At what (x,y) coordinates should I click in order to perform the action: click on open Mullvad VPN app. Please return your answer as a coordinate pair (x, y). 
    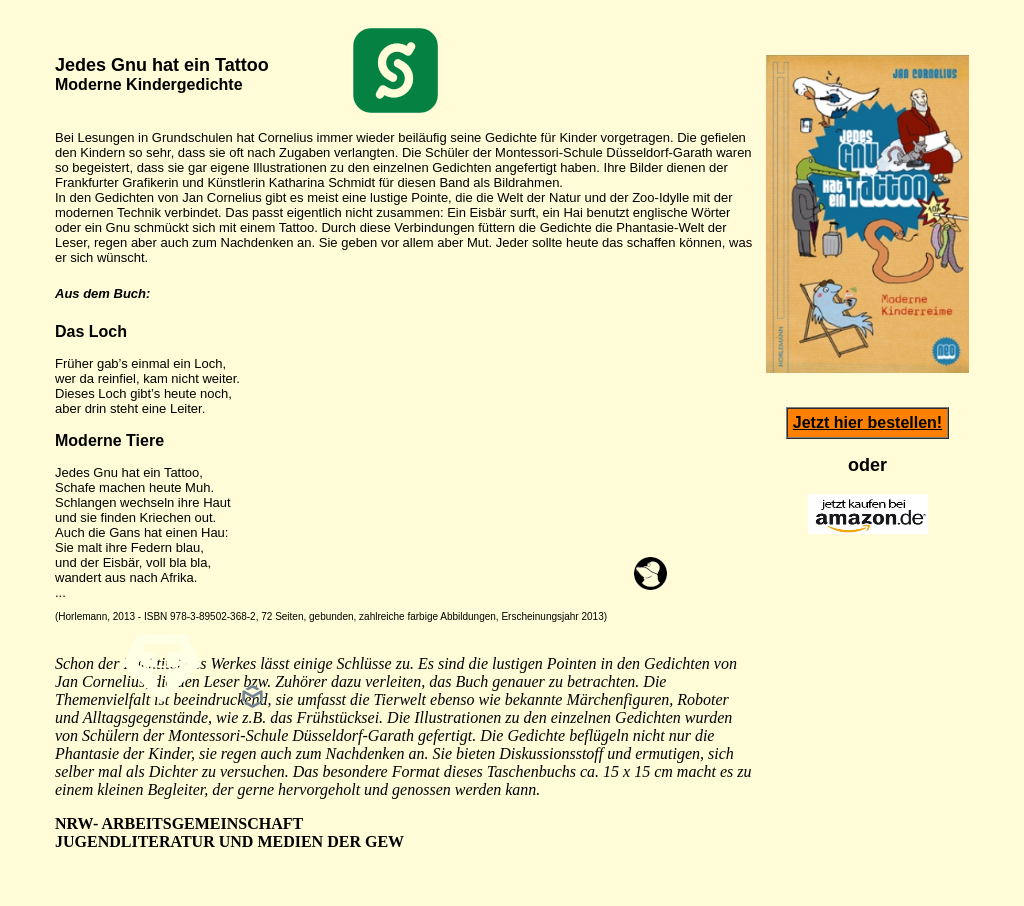
    Looking at the image, I should click on (650, 573).